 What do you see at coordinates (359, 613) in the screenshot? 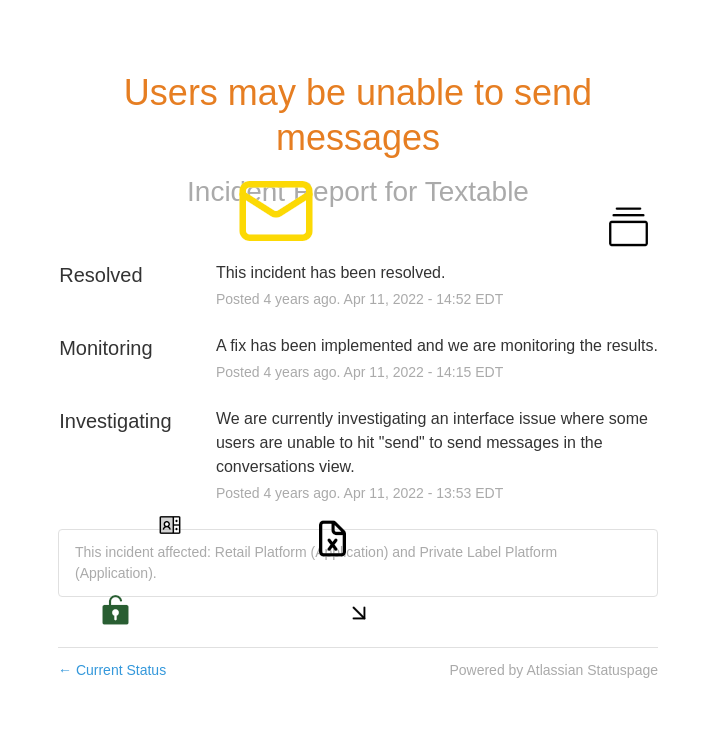
I see `navigate to the next item diagonally` at bounding box center [359, 613].